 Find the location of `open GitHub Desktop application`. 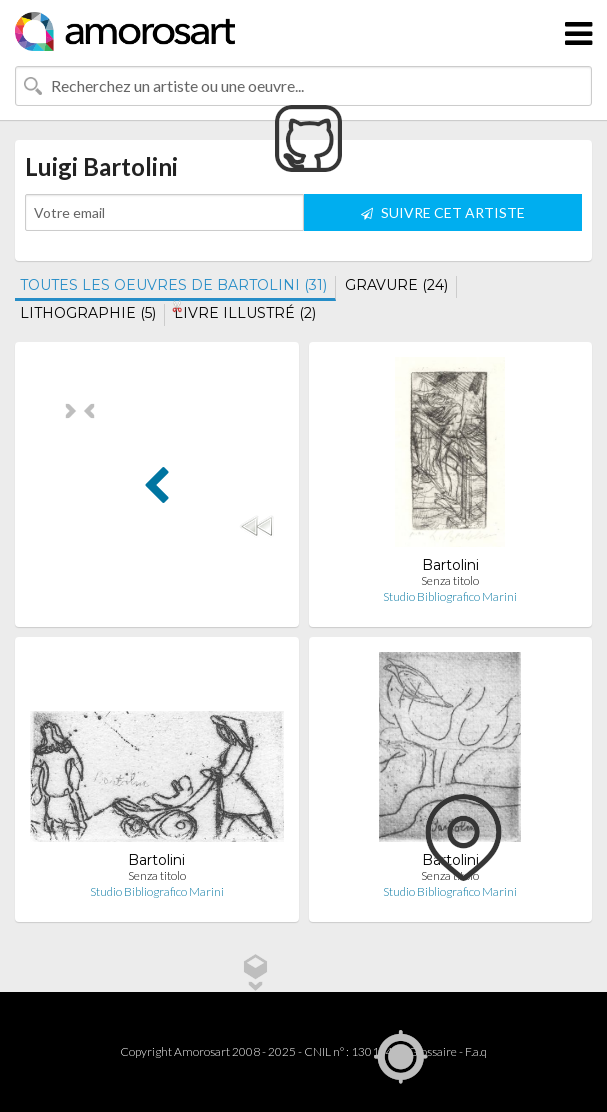

open GitHub Desktop application is located at coordinates (308, 138).